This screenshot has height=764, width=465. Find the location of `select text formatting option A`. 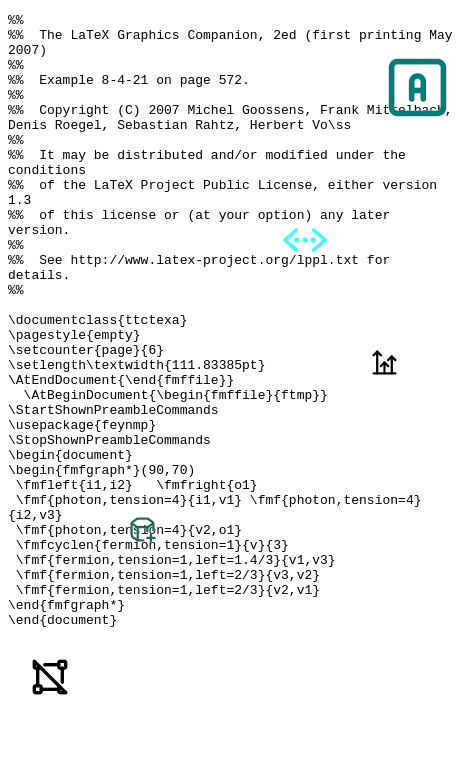

select text formatting option A is located at coordinates (417, 87).